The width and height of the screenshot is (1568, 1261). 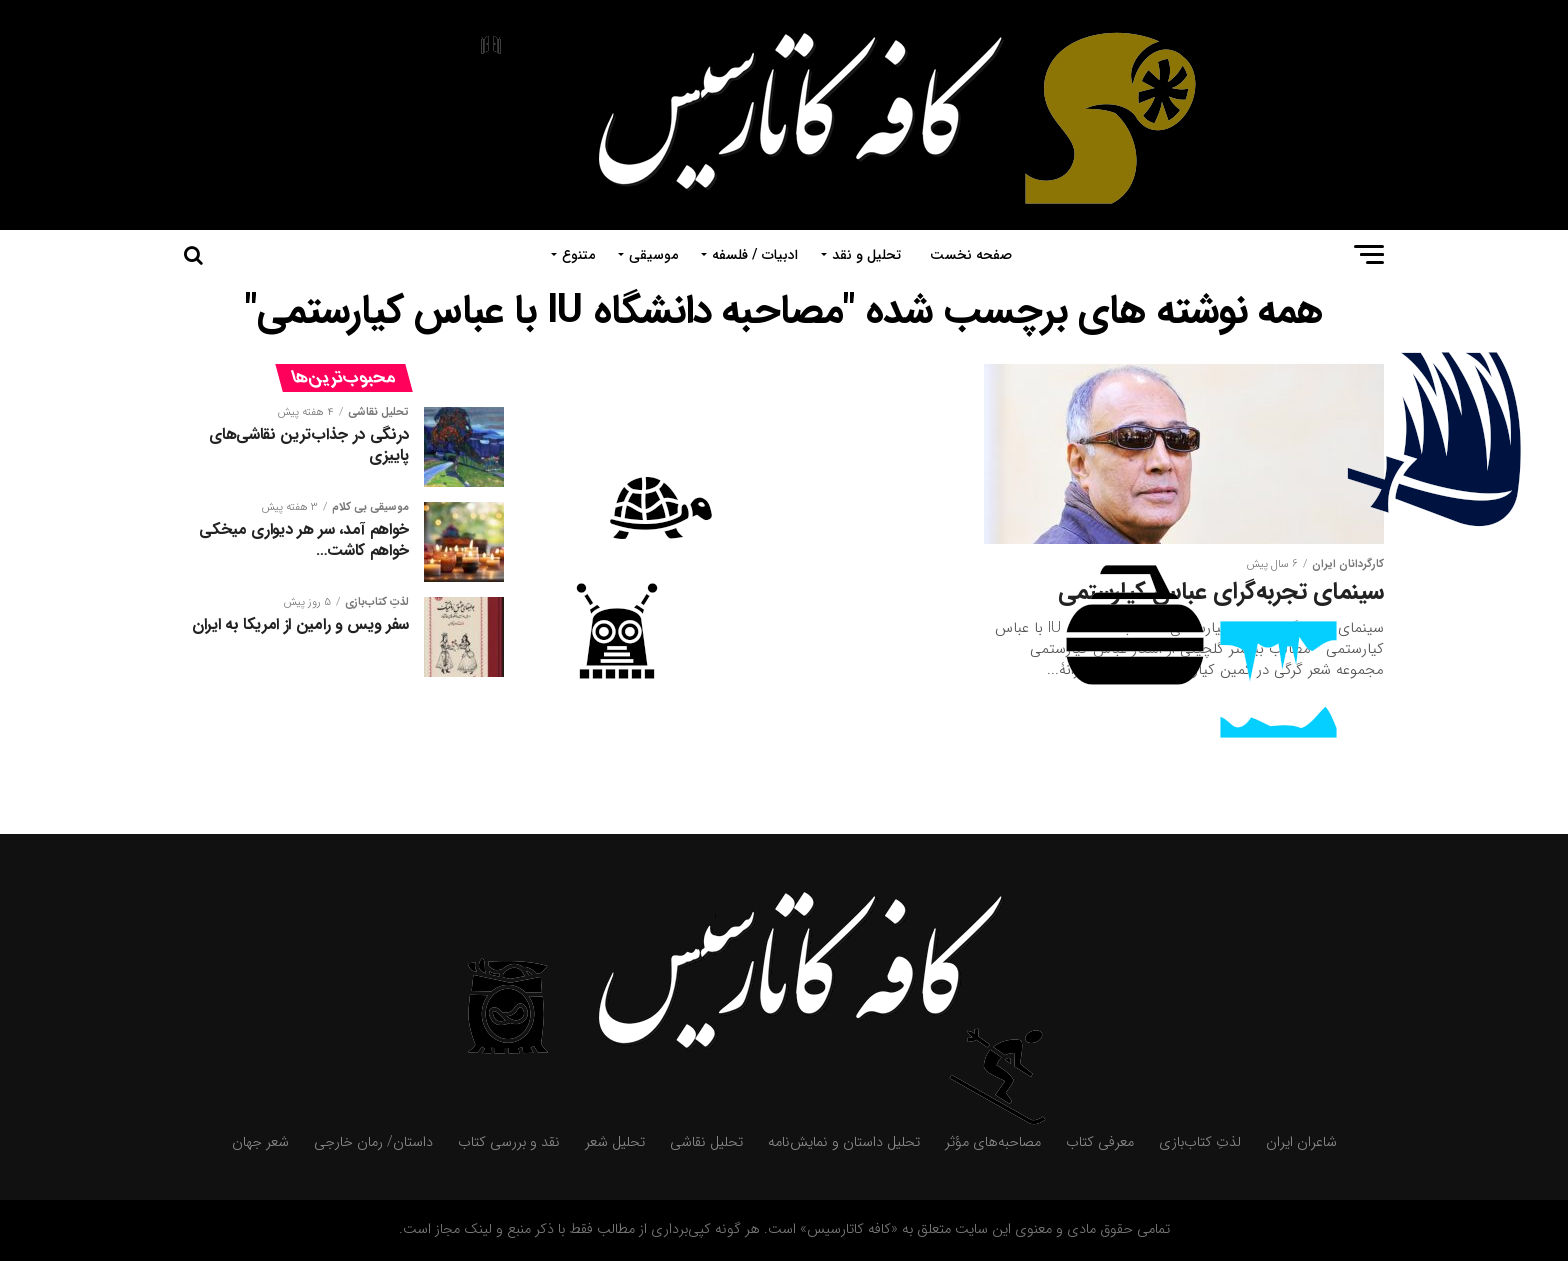 What do you see at coordinates (617, 631) in the screenshot?
I see `access bot or AI assistant features` at bounding box center [617, 631].